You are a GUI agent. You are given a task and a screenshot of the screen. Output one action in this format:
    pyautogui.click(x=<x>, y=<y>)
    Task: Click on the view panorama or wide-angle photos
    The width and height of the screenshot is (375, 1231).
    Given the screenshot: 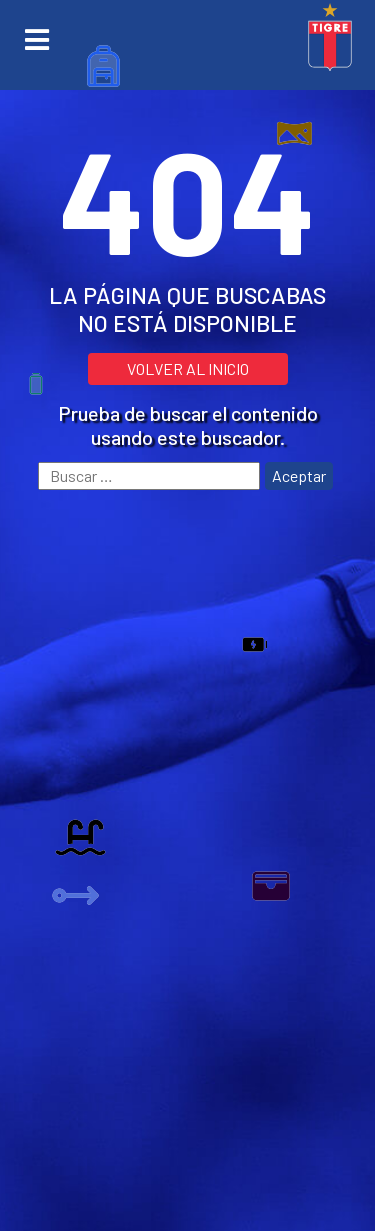 What is the action you would take?
    pyautogui.click(x=294, y=133)
    